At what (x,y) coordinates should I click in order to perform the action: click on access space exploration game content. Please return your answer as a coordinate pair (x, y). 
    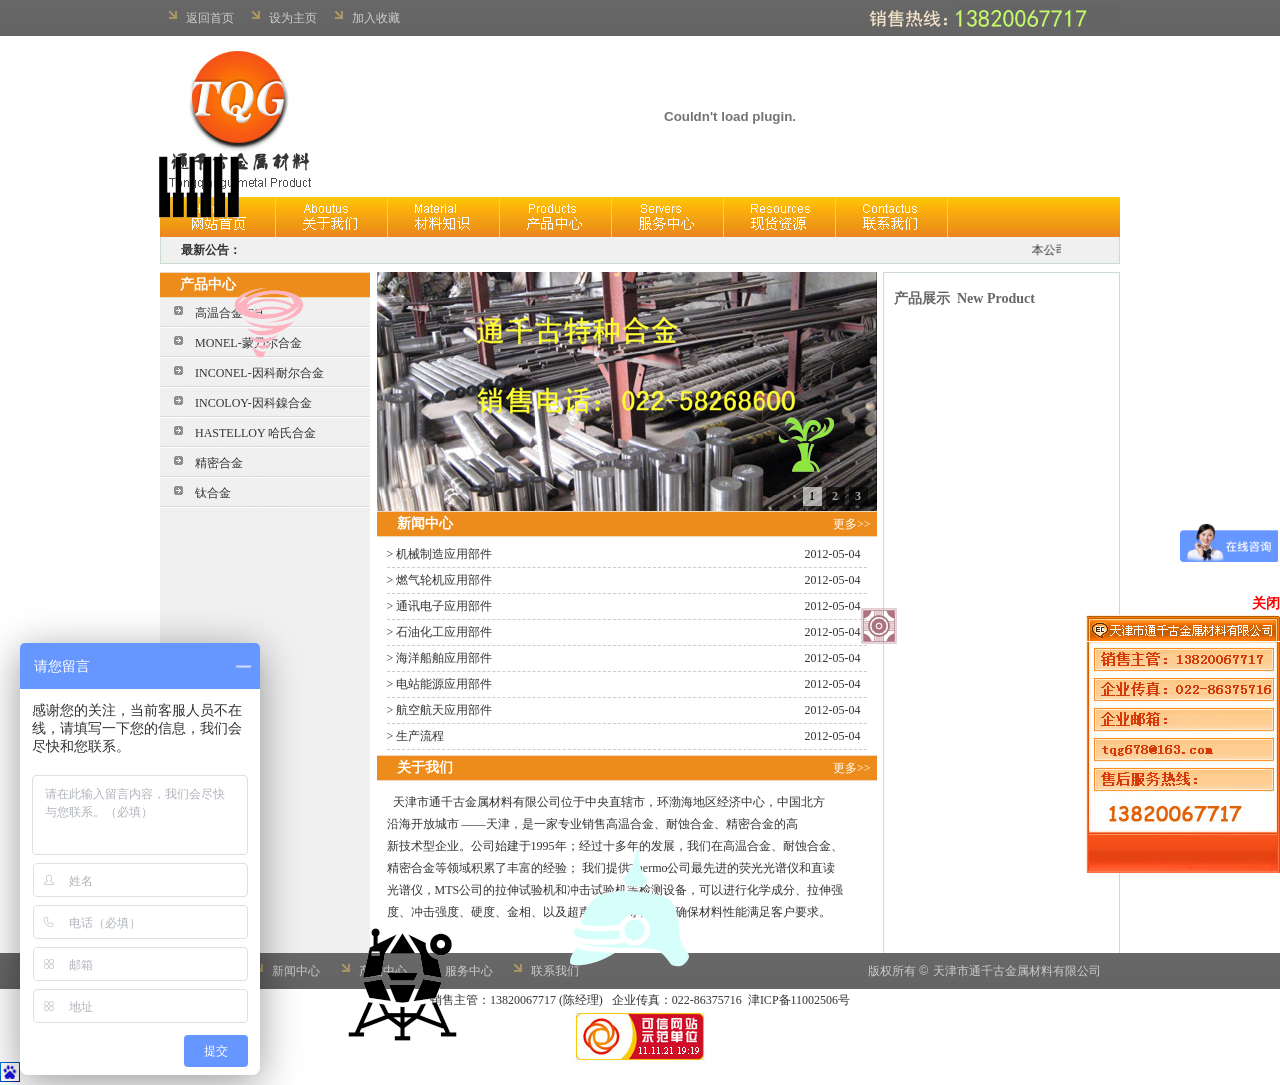
    Looking at the image, I should click on (402, 984).